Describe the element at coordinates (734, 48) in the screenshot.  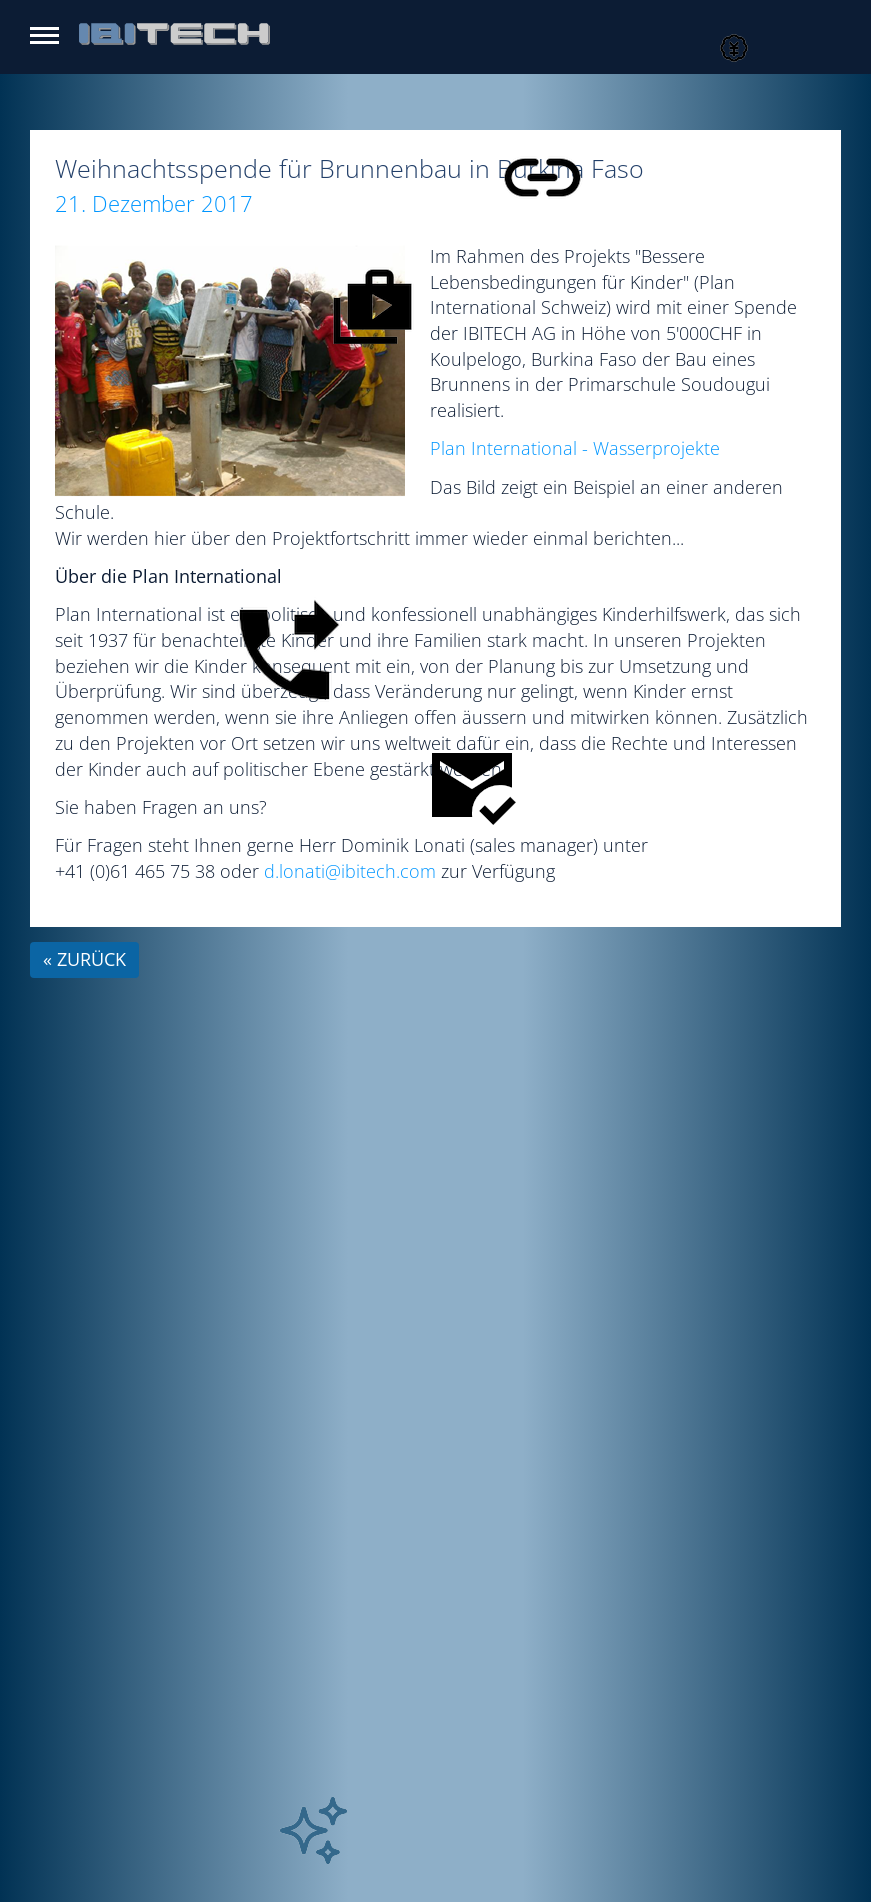
I see `indicates japanese yen currency or pricing` at that location.